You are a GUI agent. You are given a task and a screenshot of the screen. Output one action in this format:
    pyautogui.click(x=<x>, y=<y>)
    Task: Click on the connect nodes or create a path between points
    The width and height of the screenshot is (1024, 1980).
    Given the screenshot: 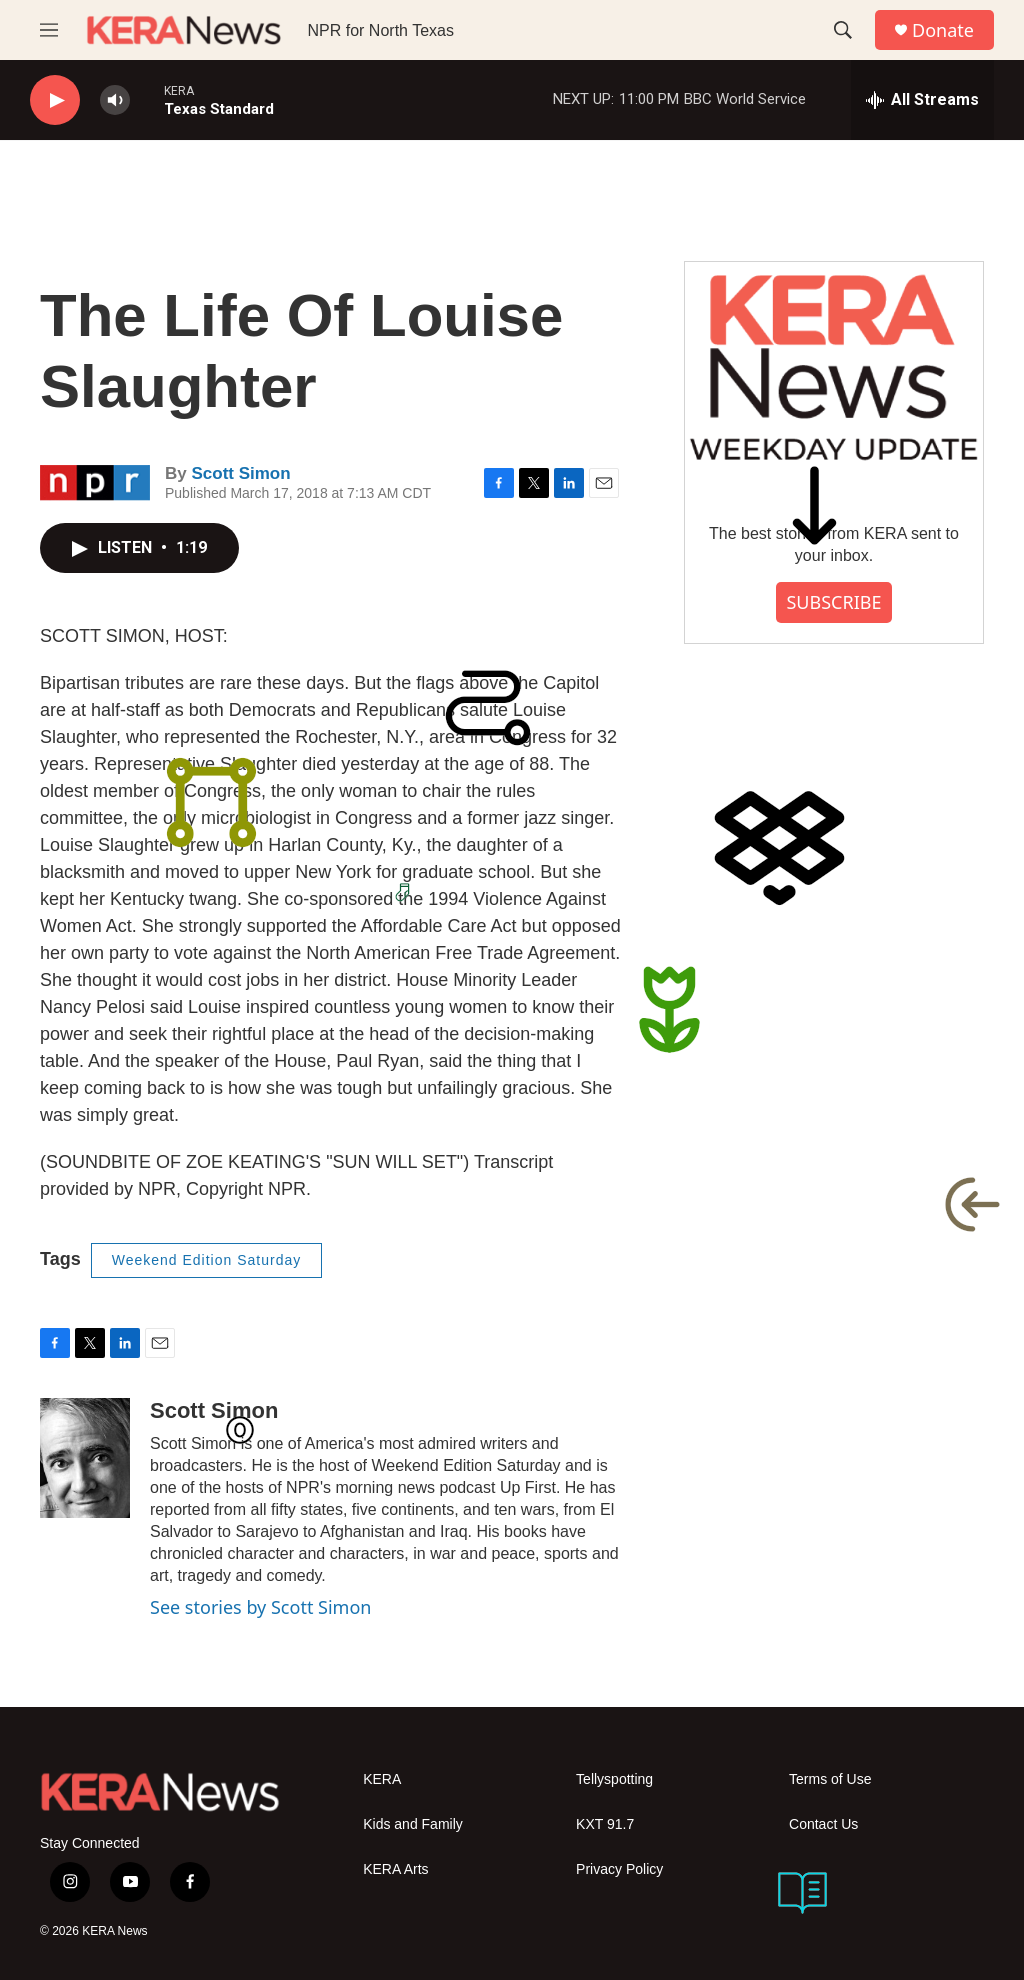 What is the action you would take?
    pyautogui.click(x=211, y=802)
    